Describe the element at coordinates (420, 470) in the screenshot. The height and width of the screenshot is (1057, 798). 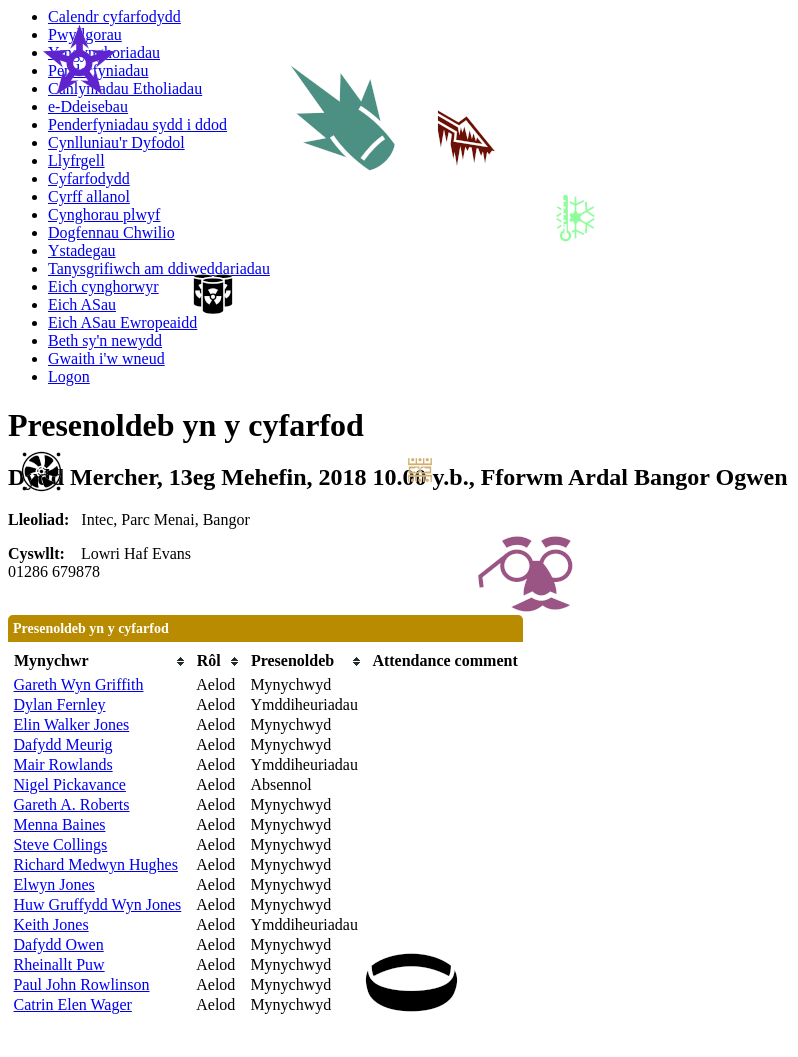
I see `access game inventory or storage grid` at that location.